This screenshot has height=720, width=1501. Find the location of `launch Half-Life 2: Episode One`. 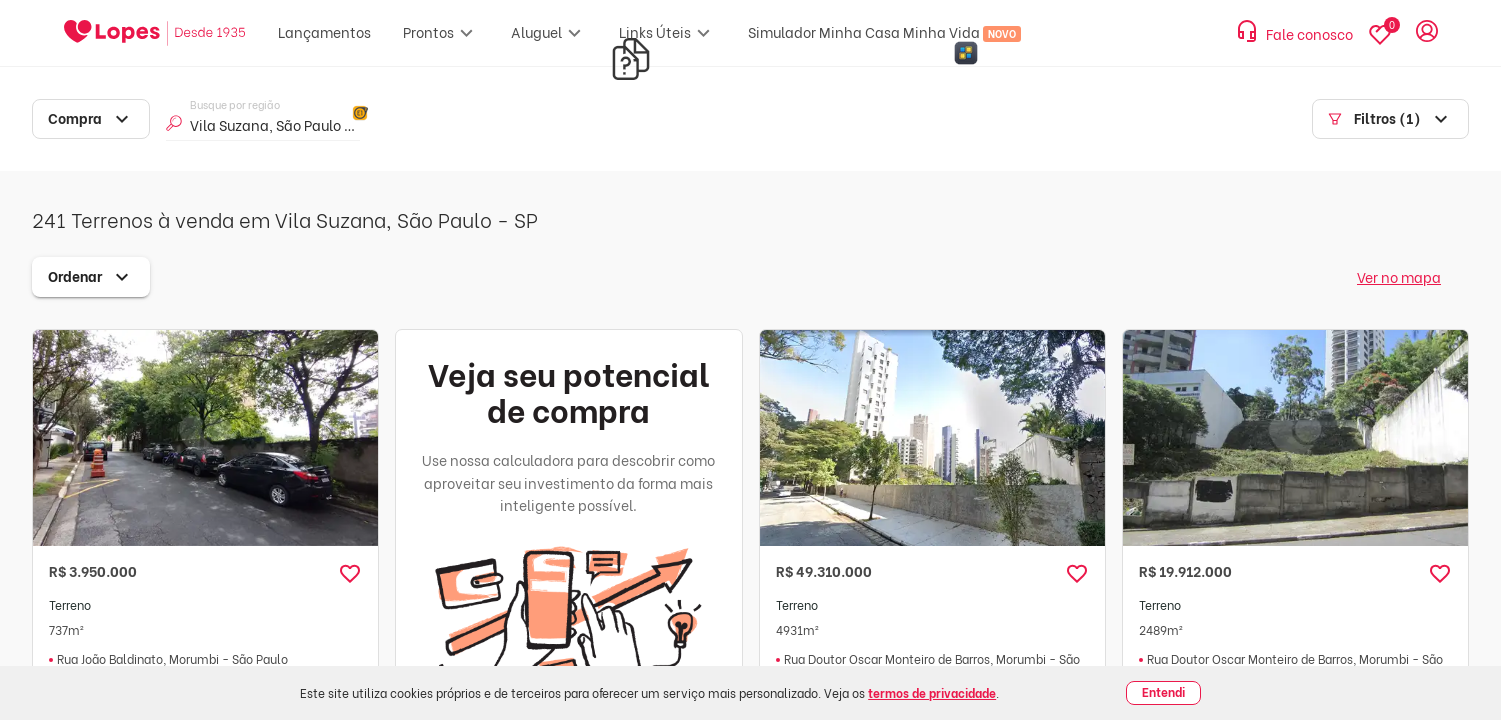

launch Half-Life 2: Episode One is located at coordinates (360, 113).